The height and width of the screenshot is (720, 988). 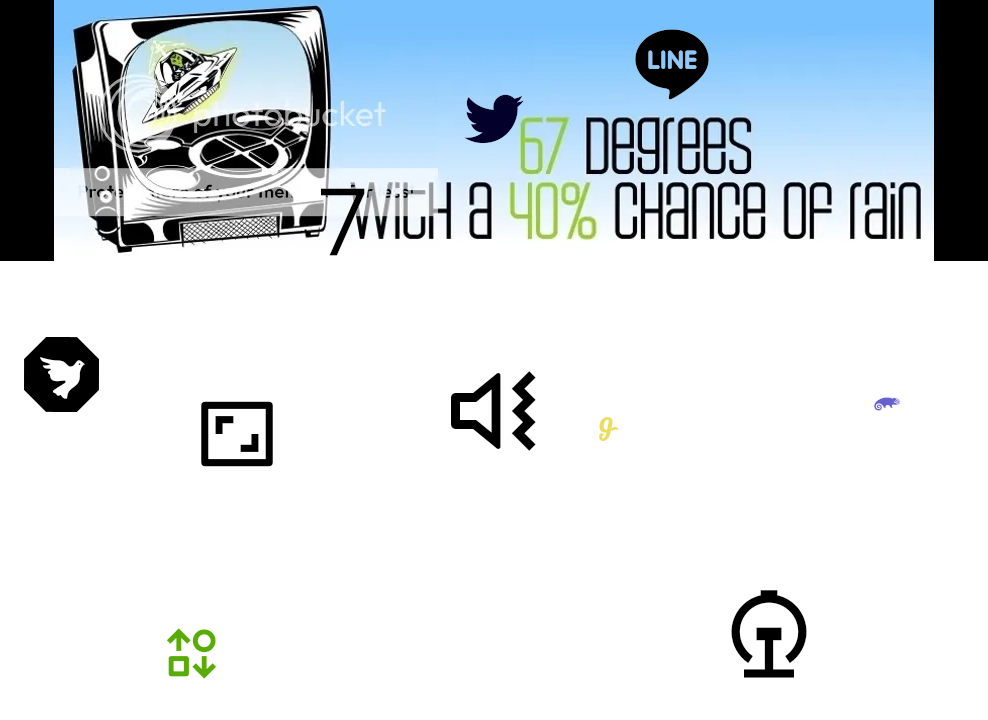 What do you see at coordinates (494, 119) in the screenshot?
I see `share to twitter` at bounding box center [494, 119].